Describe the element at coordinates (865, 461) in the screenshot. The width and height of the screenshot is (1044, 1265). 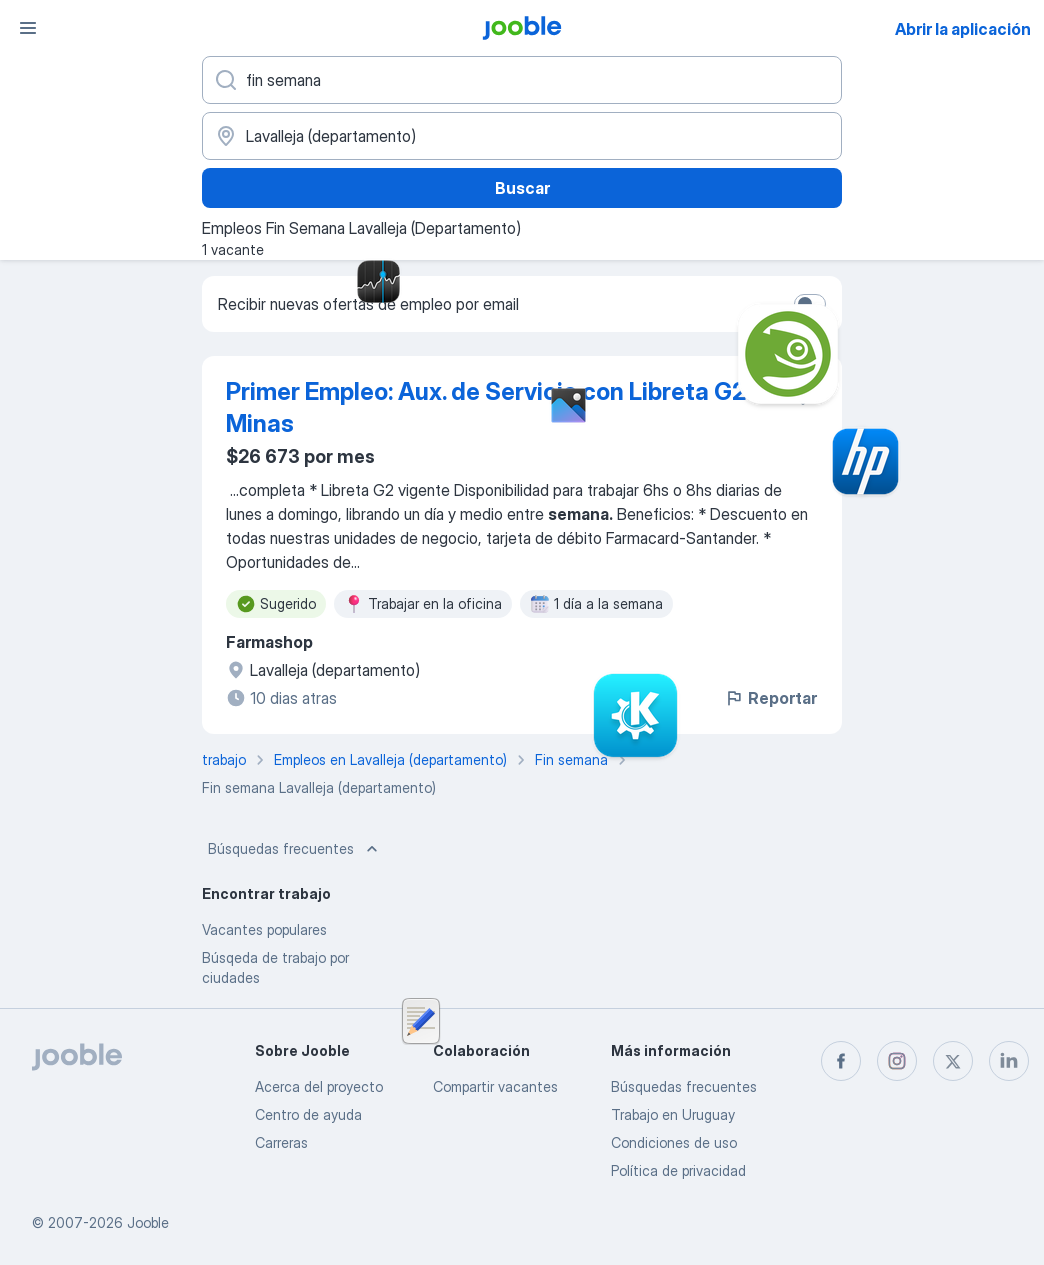
I see `open HP printer or device management app` at that location.